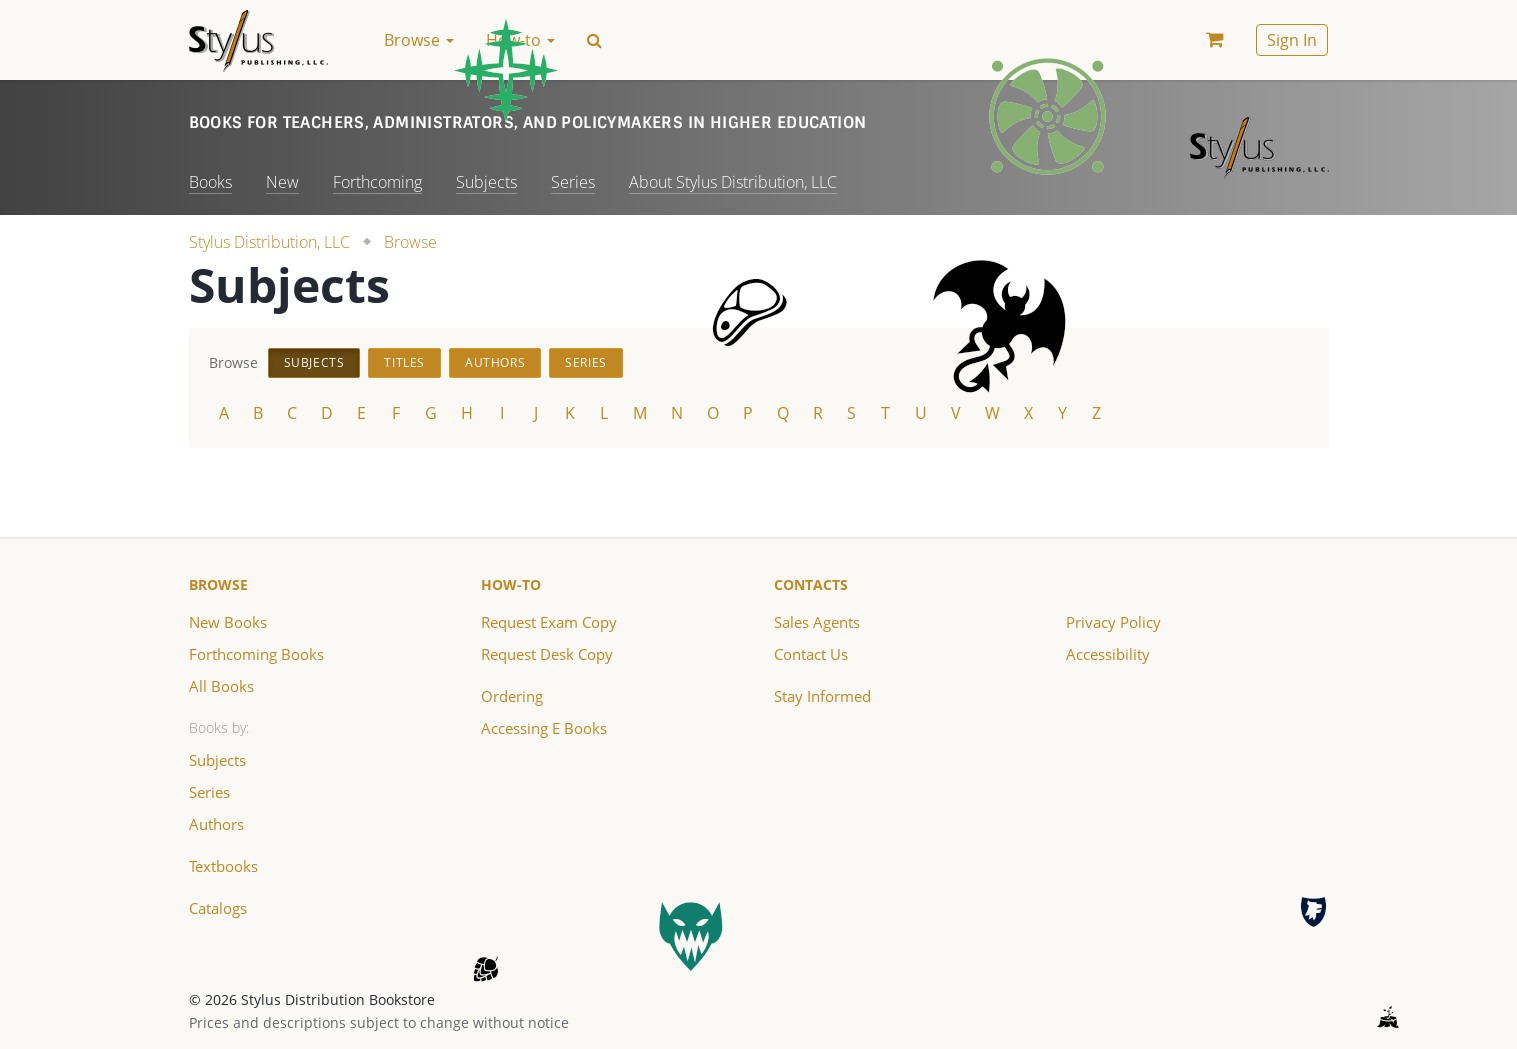 The image size is (1517, 1049). What do you see at coordinates (486, 969) in the screenshot?
I see `indicates beer or brewing-related content` at bounding box center [486, 969].